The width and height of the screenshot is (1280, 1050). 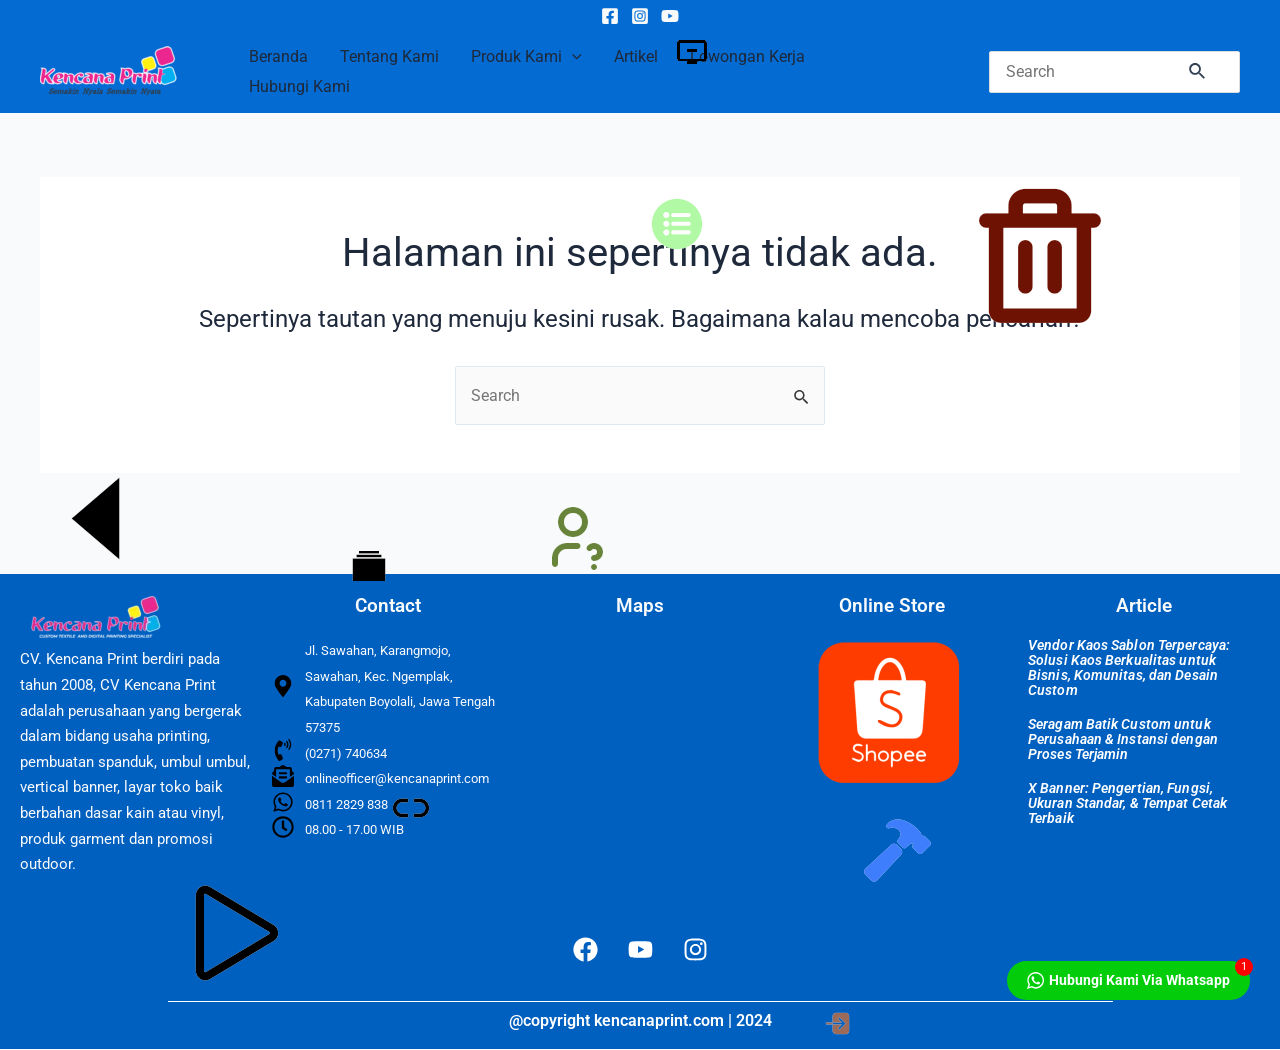 I want to click on log in to your account, so click(x=837, y=1023).